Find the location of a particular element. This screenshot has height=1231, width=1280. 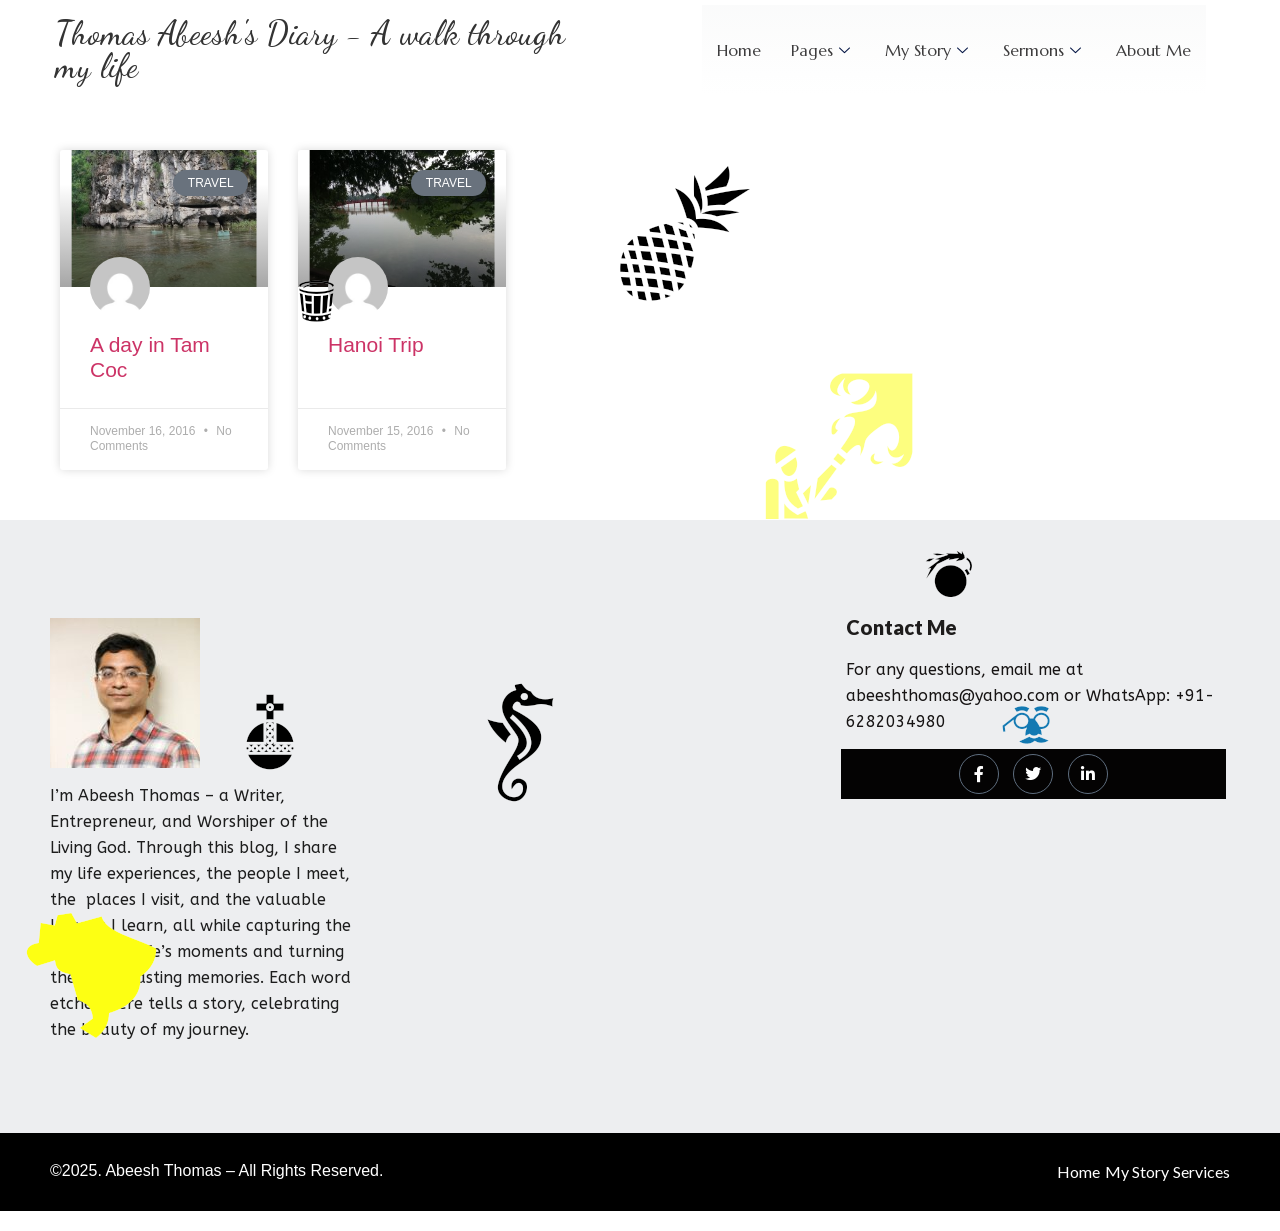

decorative seahorse icon for marine-themed games is located at coordinates (520, 742).